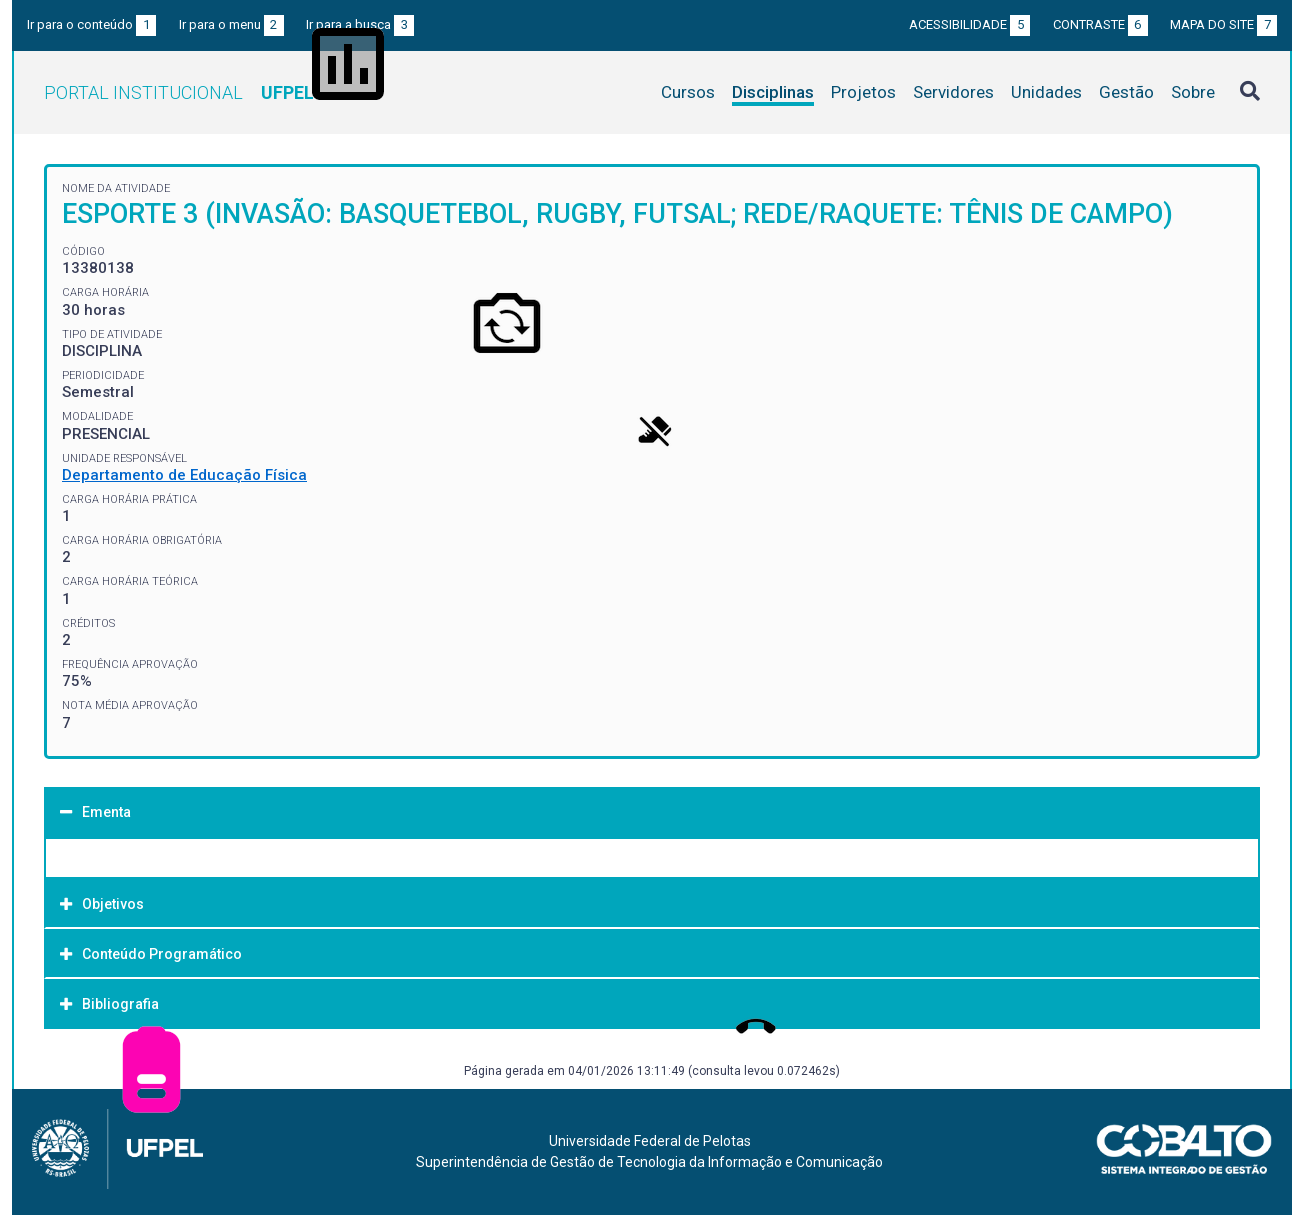  Describe the element at coordinates (655, 430) in the screenshot. I see `indicates area where stepping is prohibited` at that location.